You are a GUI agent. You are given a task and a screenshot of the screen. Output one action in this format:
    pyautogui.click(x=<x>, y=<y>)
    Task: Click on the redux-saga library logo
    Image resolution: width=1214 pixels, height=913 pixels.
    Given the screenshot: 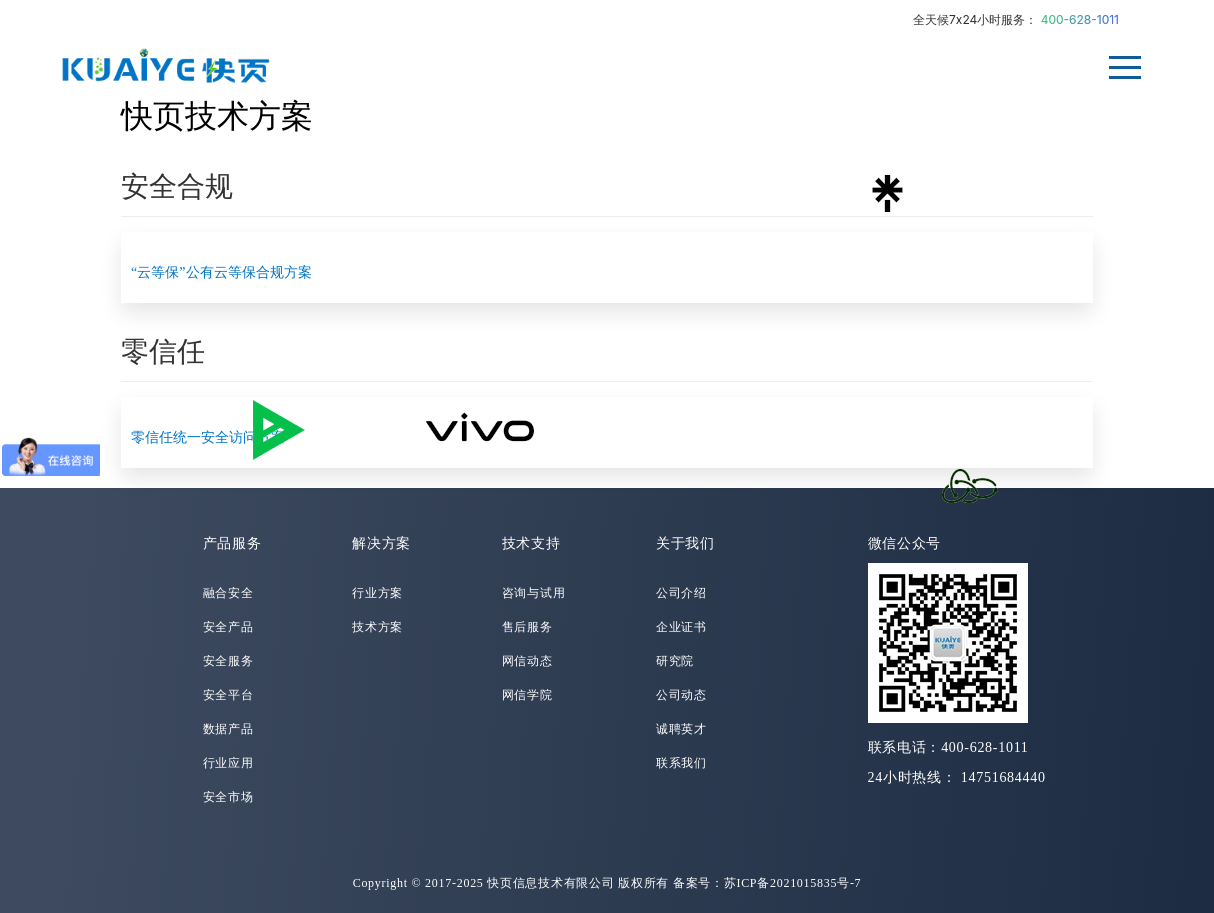 What is the action you would take?
    pyautogui.click(x=970, y=486)
    